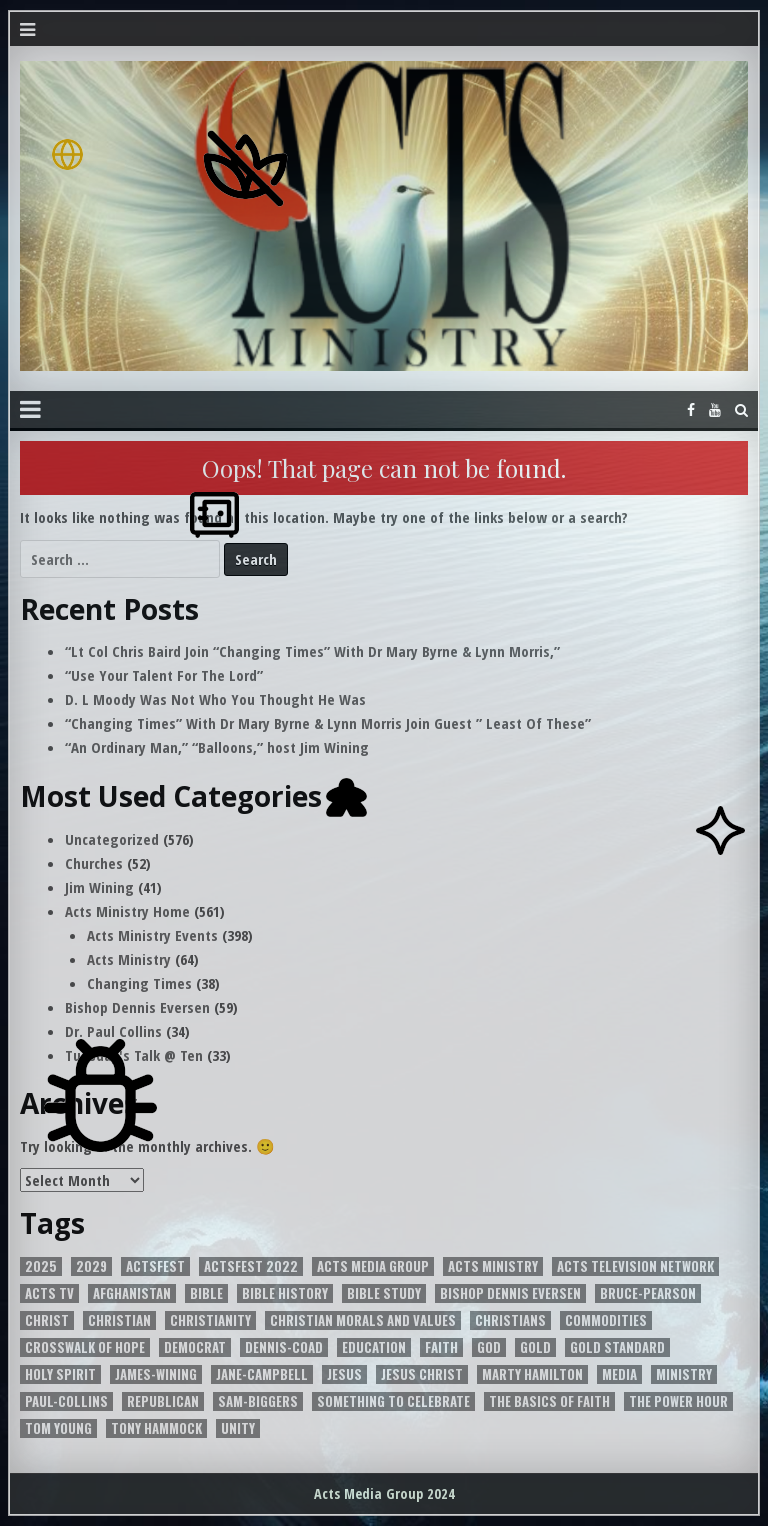 The height and width of the screenshot is (1526, 768). What do you see at coordinates (100, 1095) in the screenshot?
I see `report a bug or issue` at bounding box center [100, 1095].